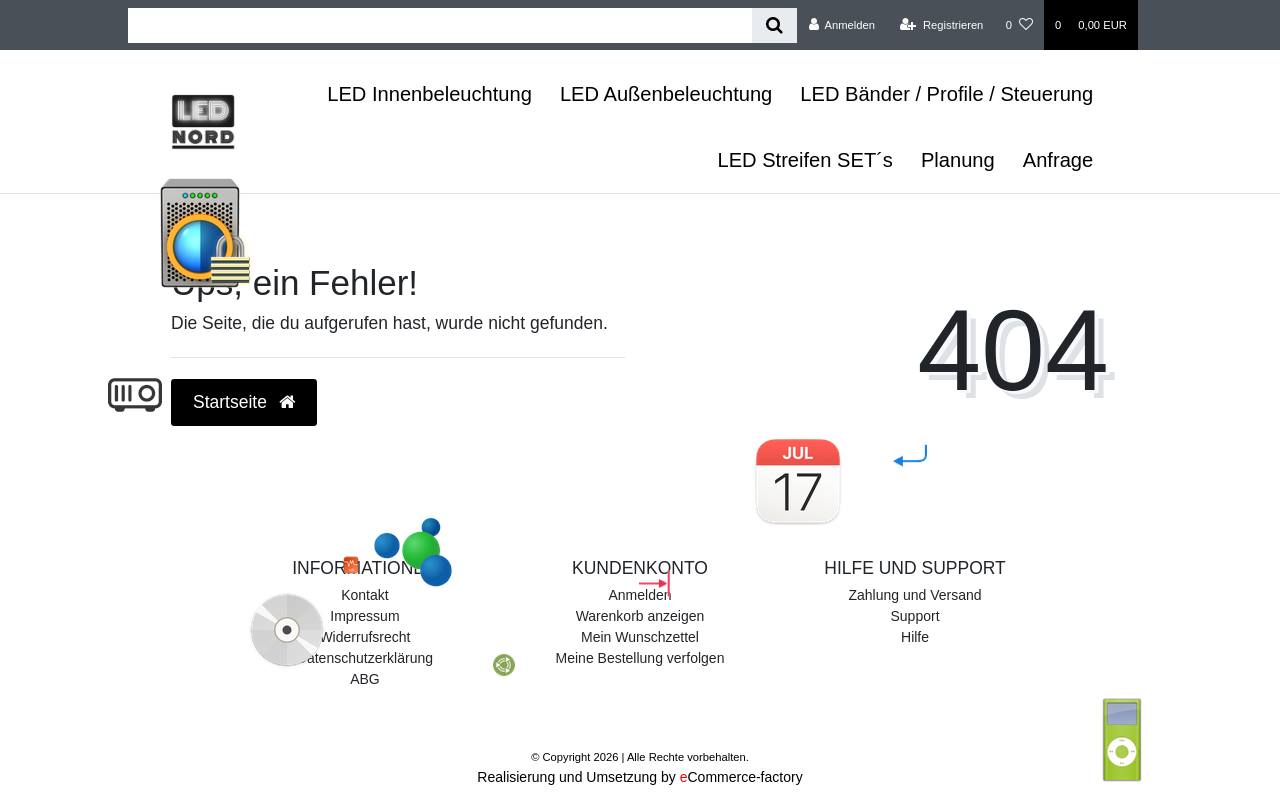 Image resolution: width=1280 pixels, height=802 pixels. What do you see at coordinates (798, 481) in the screenshot?
I see `view calendar events and reminders` at bounding box center [798, 481].